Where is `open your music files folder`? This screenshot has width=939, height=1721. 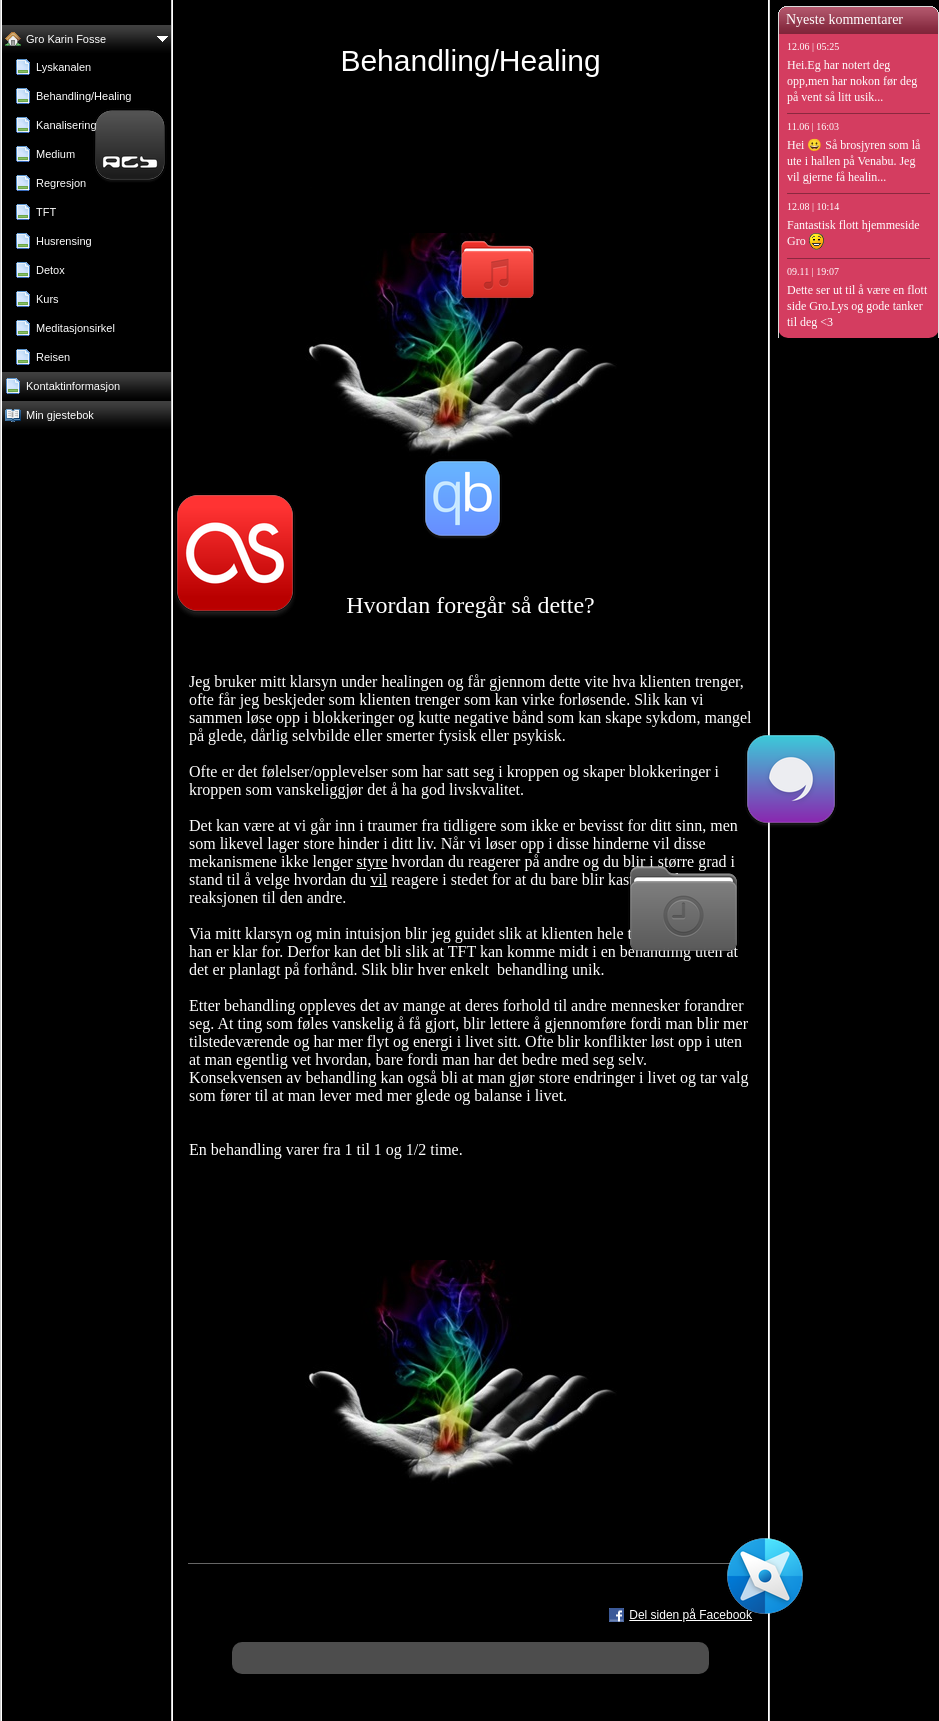 open your music files folder is located at coordinates (497, 269).